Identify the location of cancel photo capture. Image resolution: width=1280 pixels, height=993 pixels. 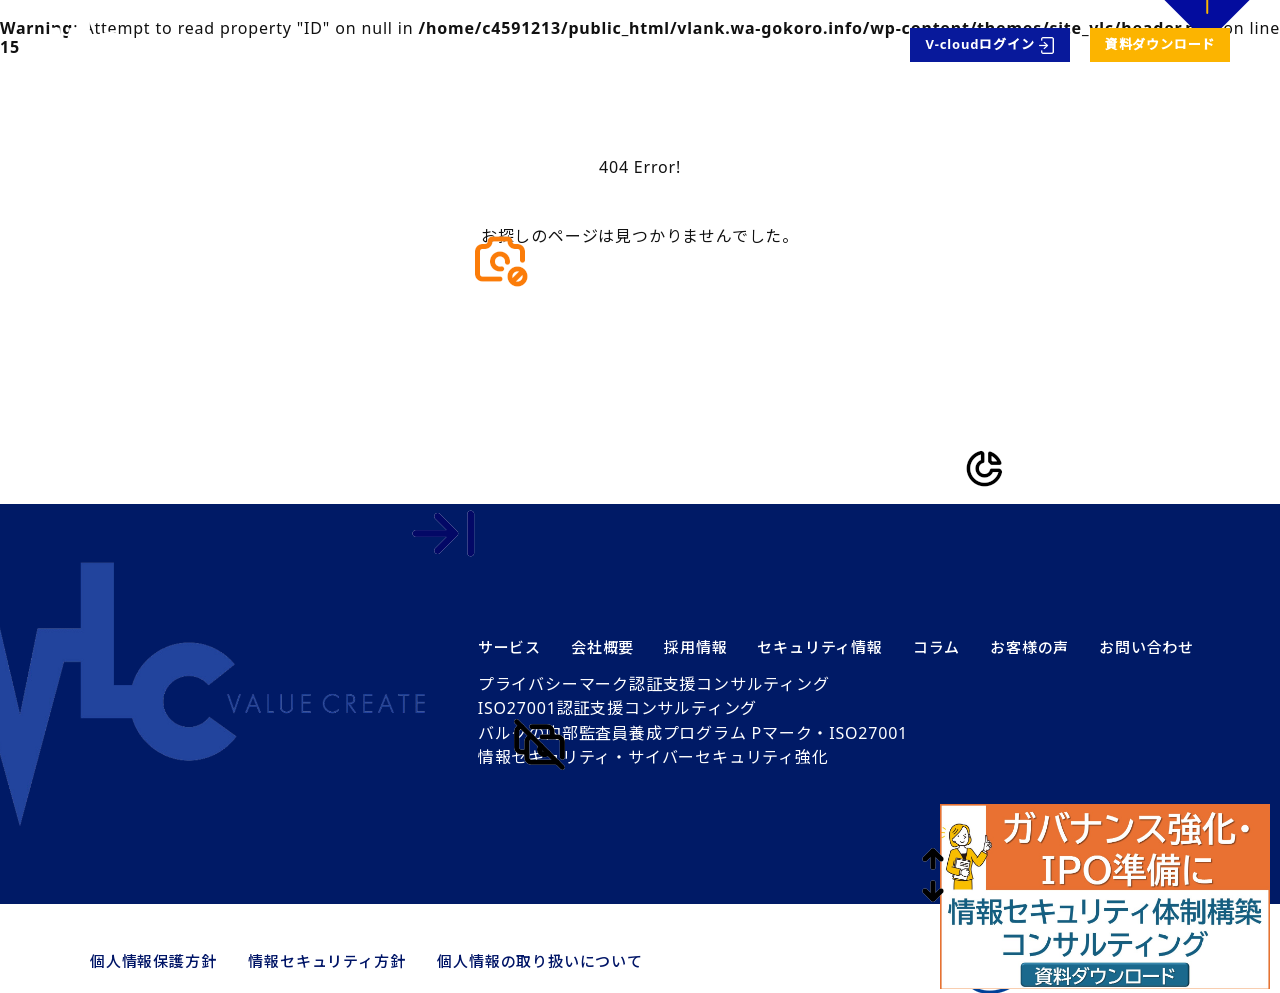
(500, 259).